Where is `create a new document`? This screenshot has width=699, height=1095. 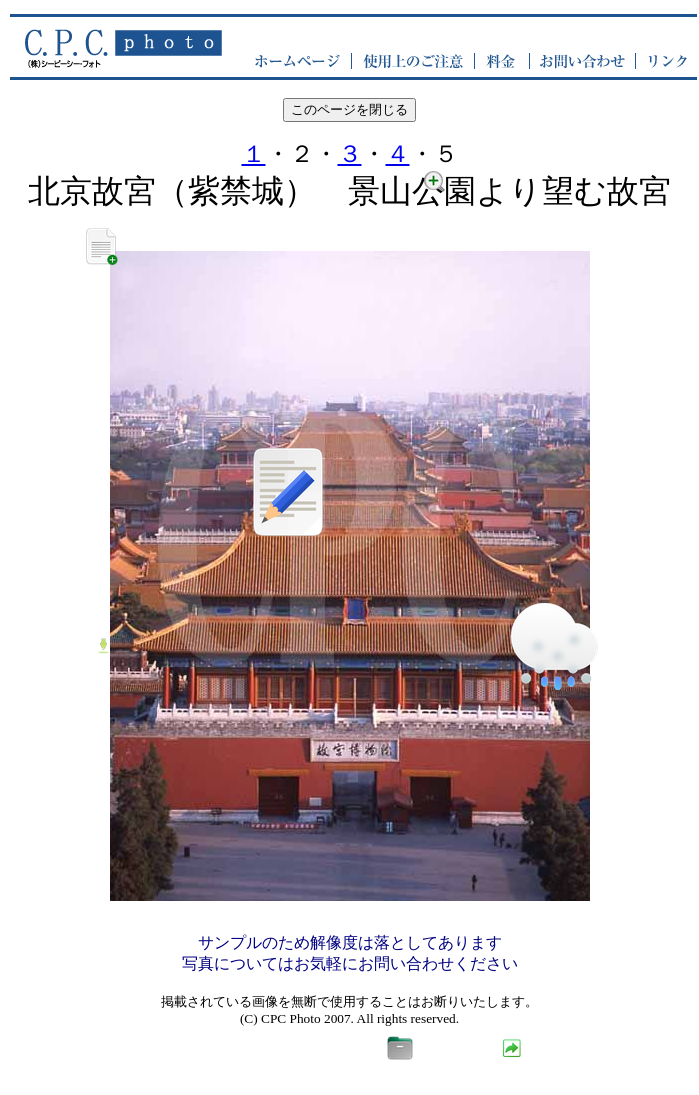 create a new document is located at coordinates (101, 246).